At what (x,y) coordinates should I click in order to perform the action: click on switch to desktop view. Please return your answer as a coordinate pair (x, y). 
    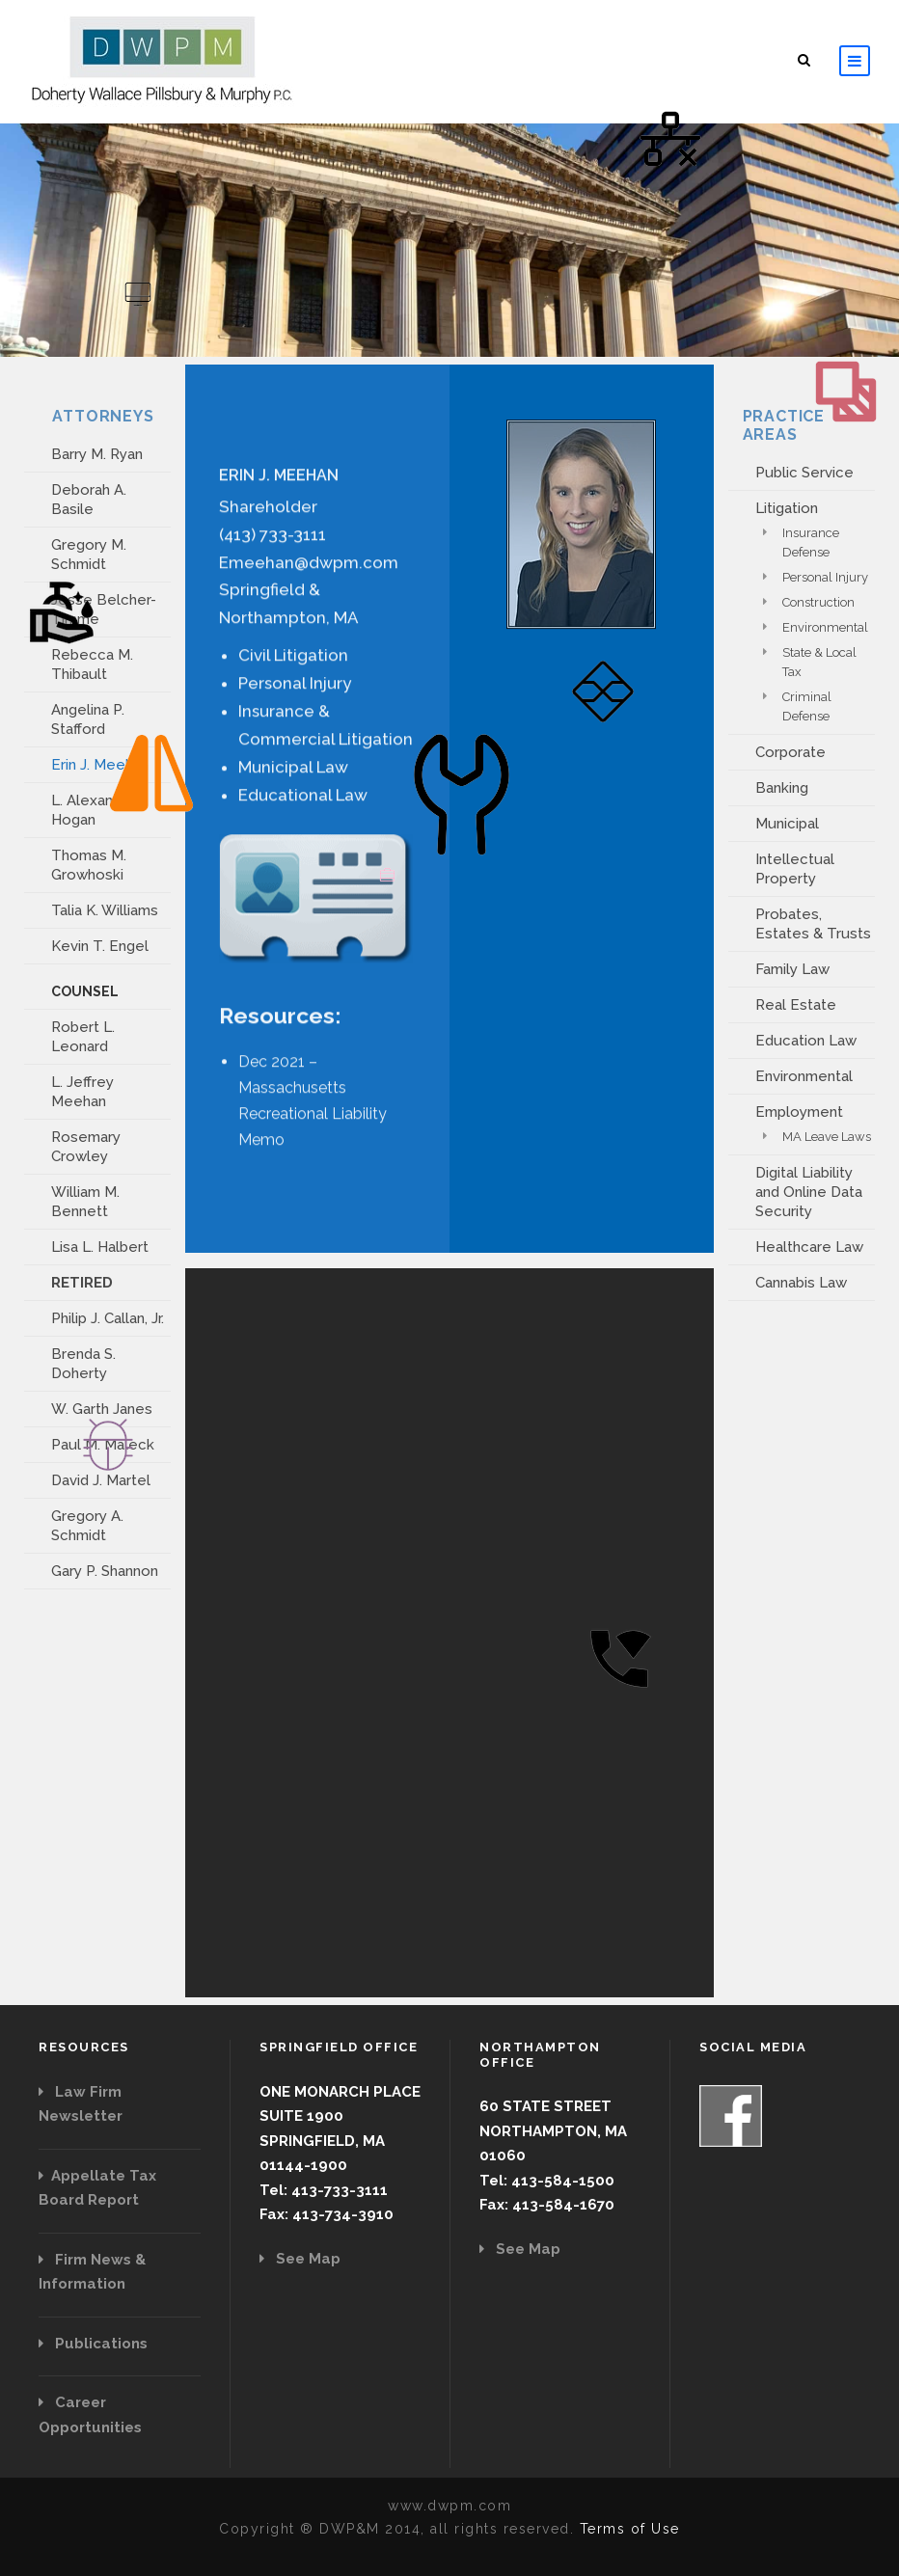
    Looking at the image, I should click on (138, 293).